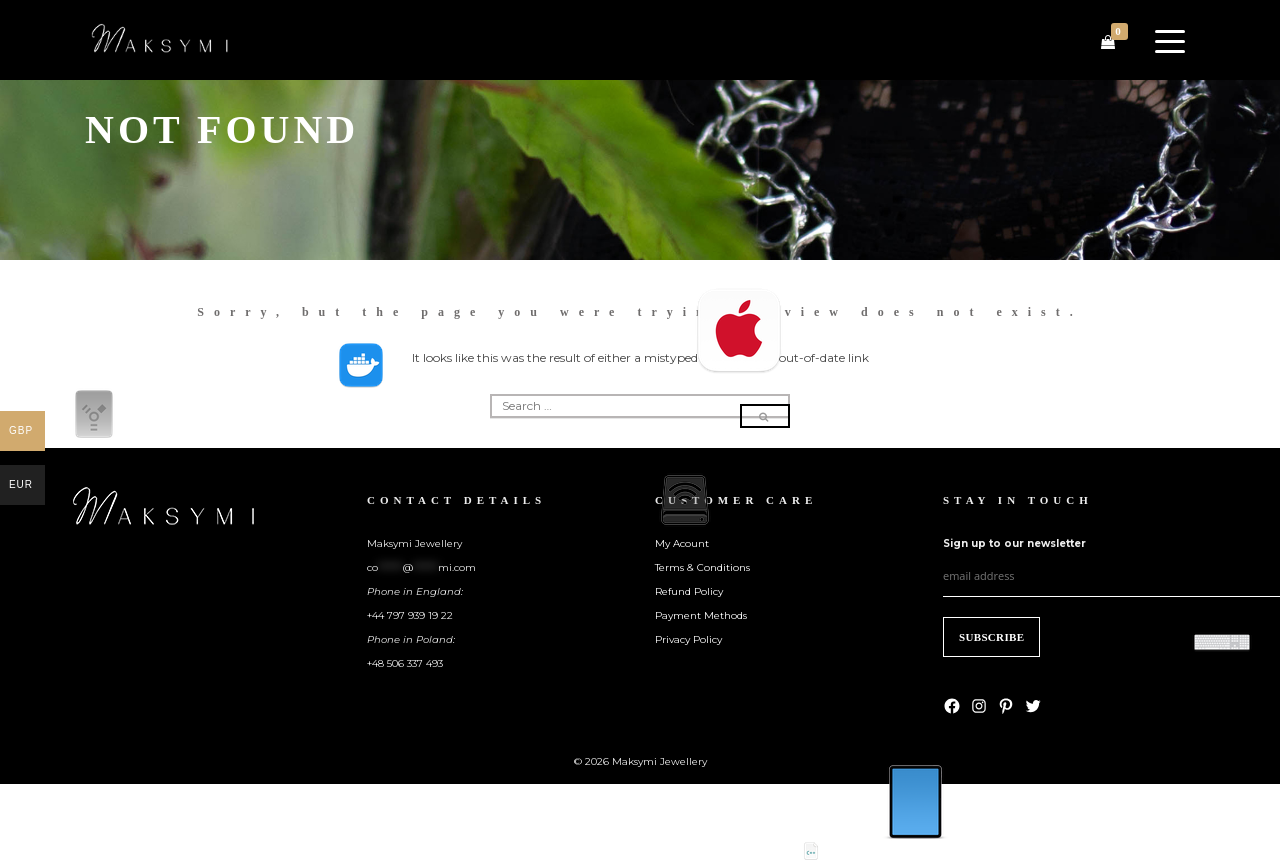 Image resolution: width=1280 pixels, height=864 pixels. Describe the element at coordinates (915, 802) in the screenshot. I see `iPad Air M2 device icon` at that location.